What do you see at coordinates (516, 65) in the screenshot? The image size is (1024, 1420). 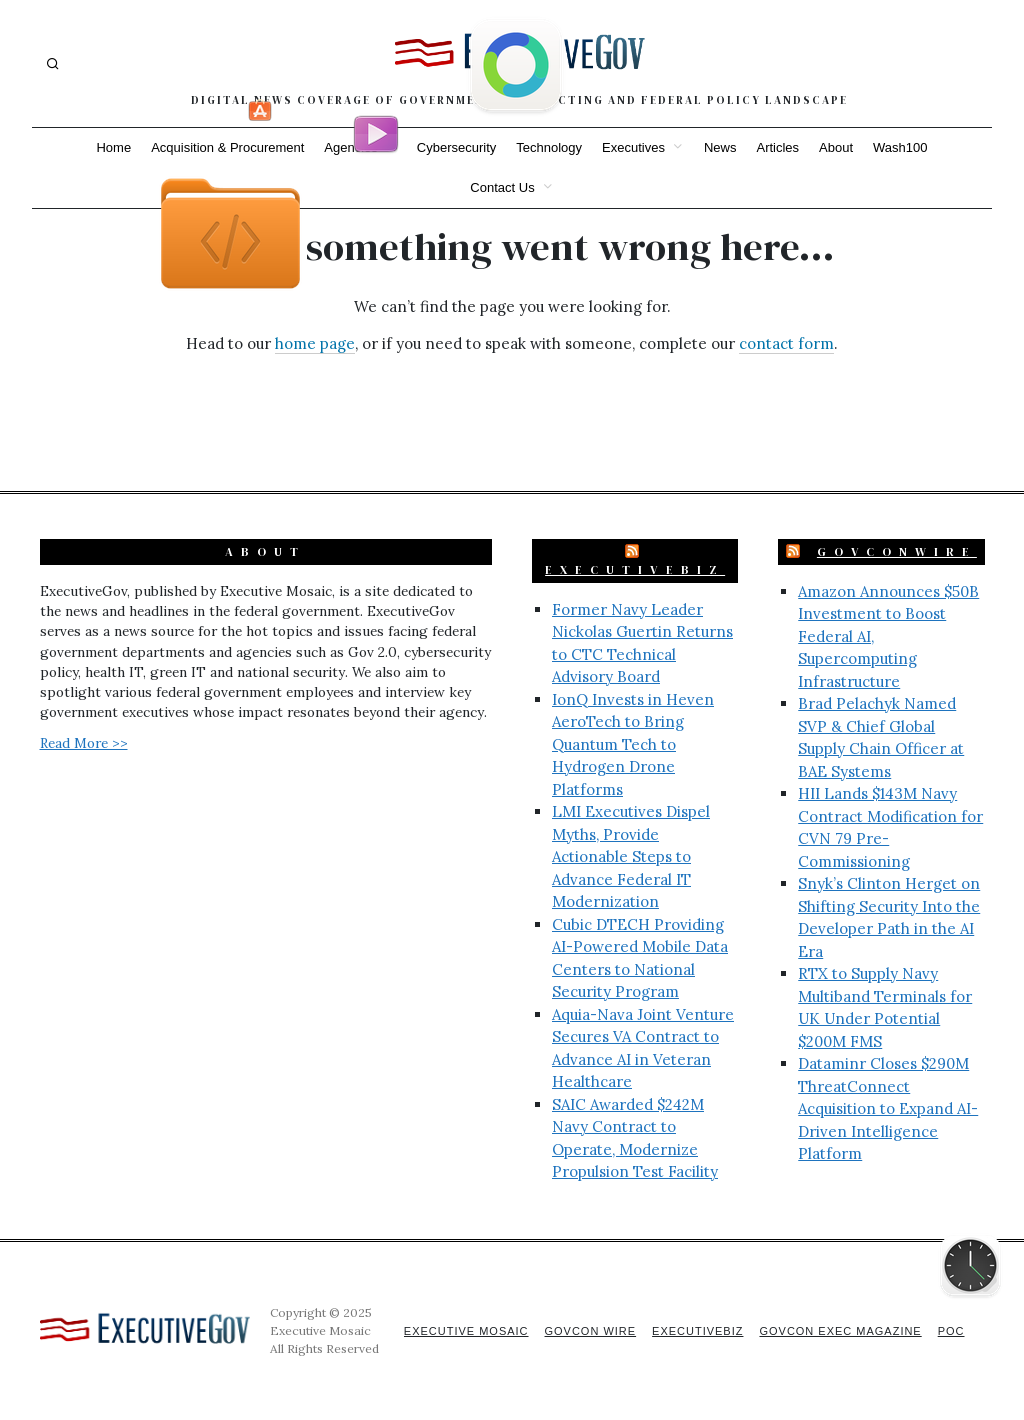 I see `open synergy app for keyboard and mouse sharing` at bounding box center [516, 65].